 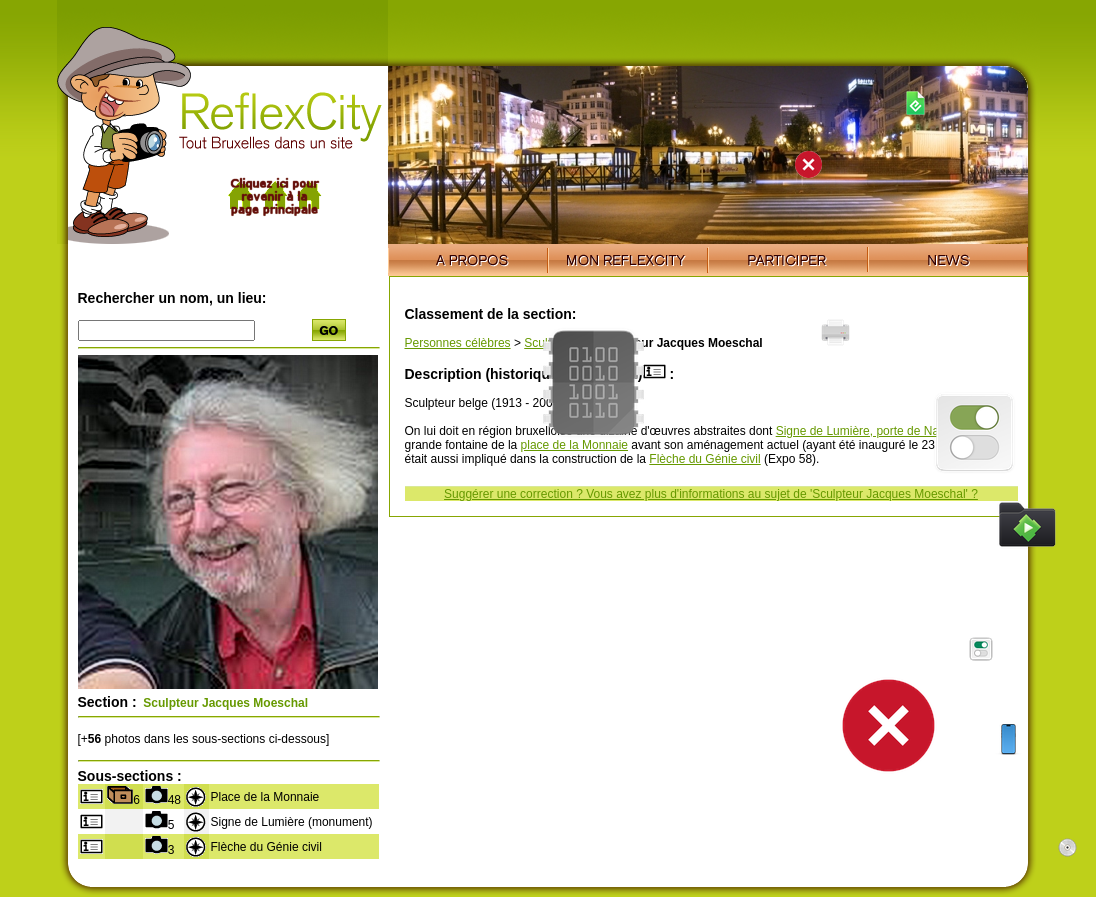 I want to click on close the current window, so click(x=808, y=164).